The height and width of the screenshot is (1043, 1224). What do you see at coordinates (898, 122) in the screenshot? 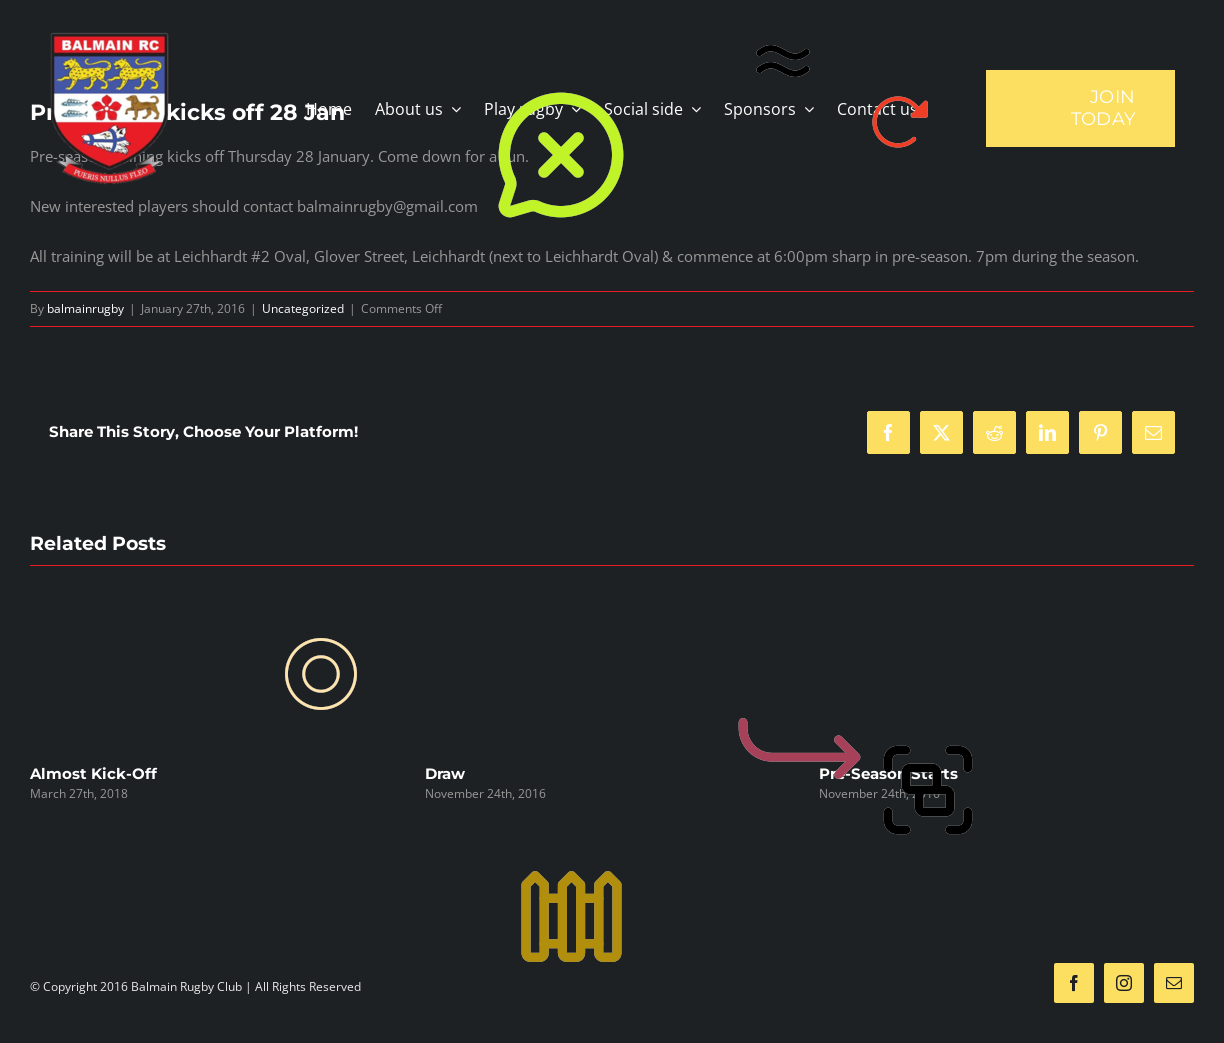
I see `refresh or reload the current page` at bounding box center [898, 122].